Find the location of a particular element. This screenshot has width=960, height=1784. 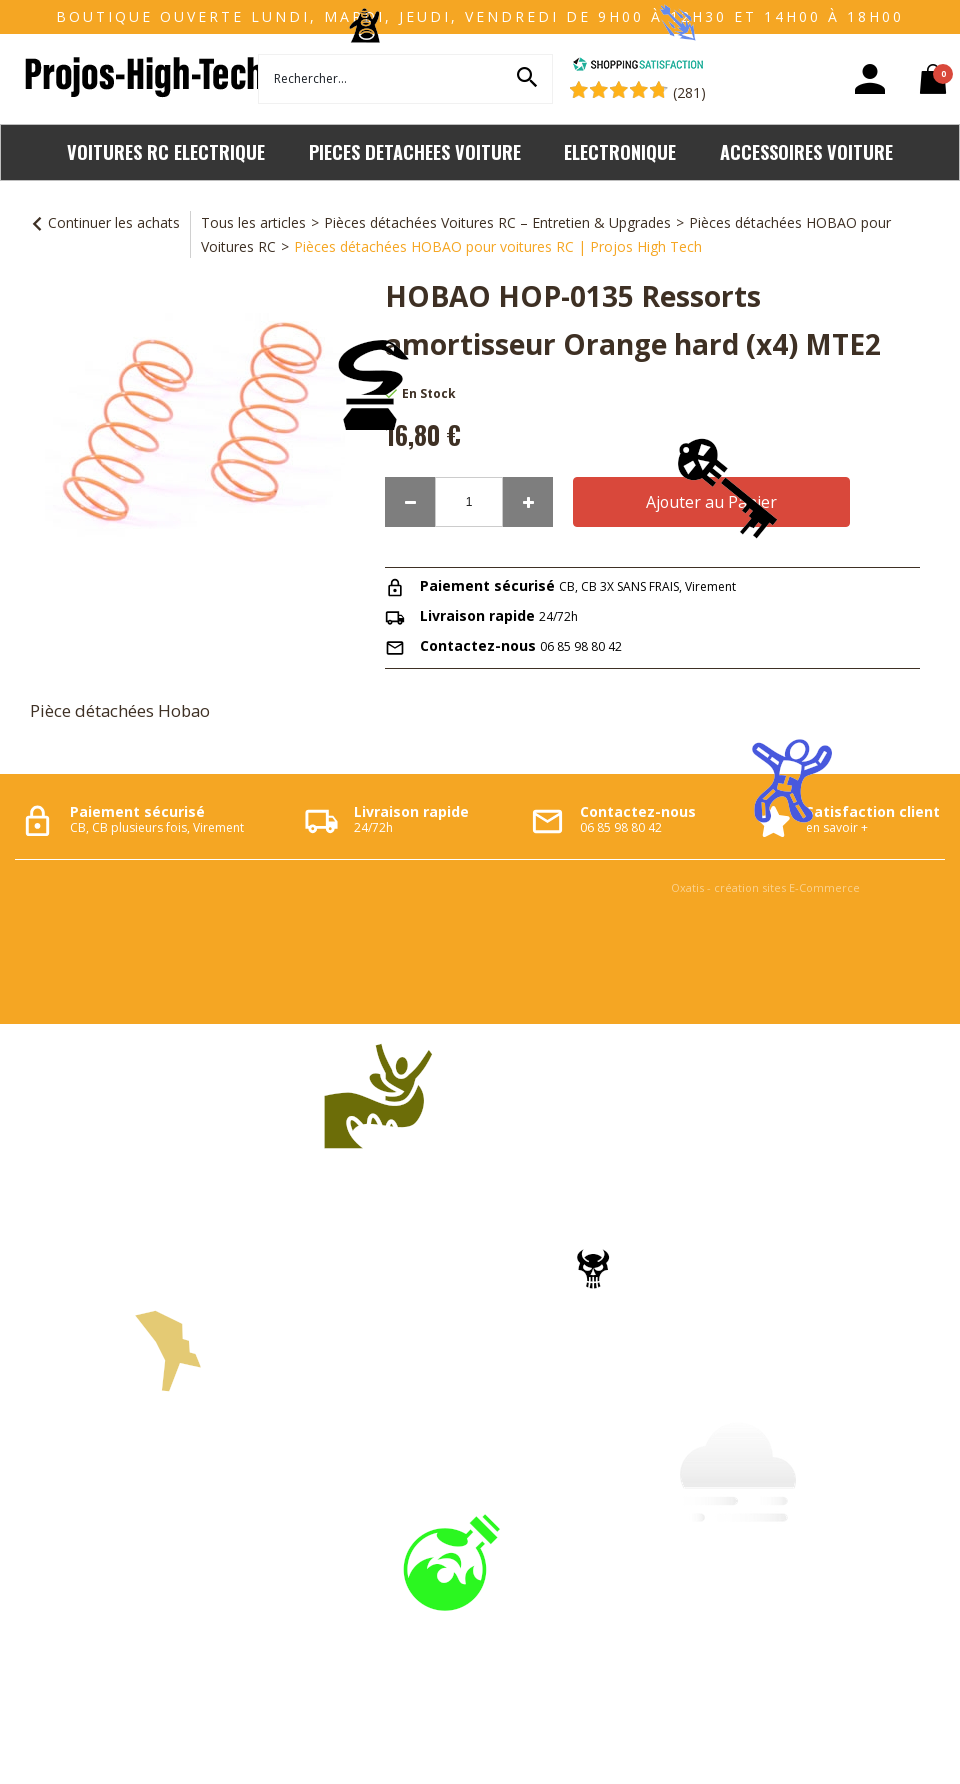

access master or admin permissions is located at coordinates (727, 488).